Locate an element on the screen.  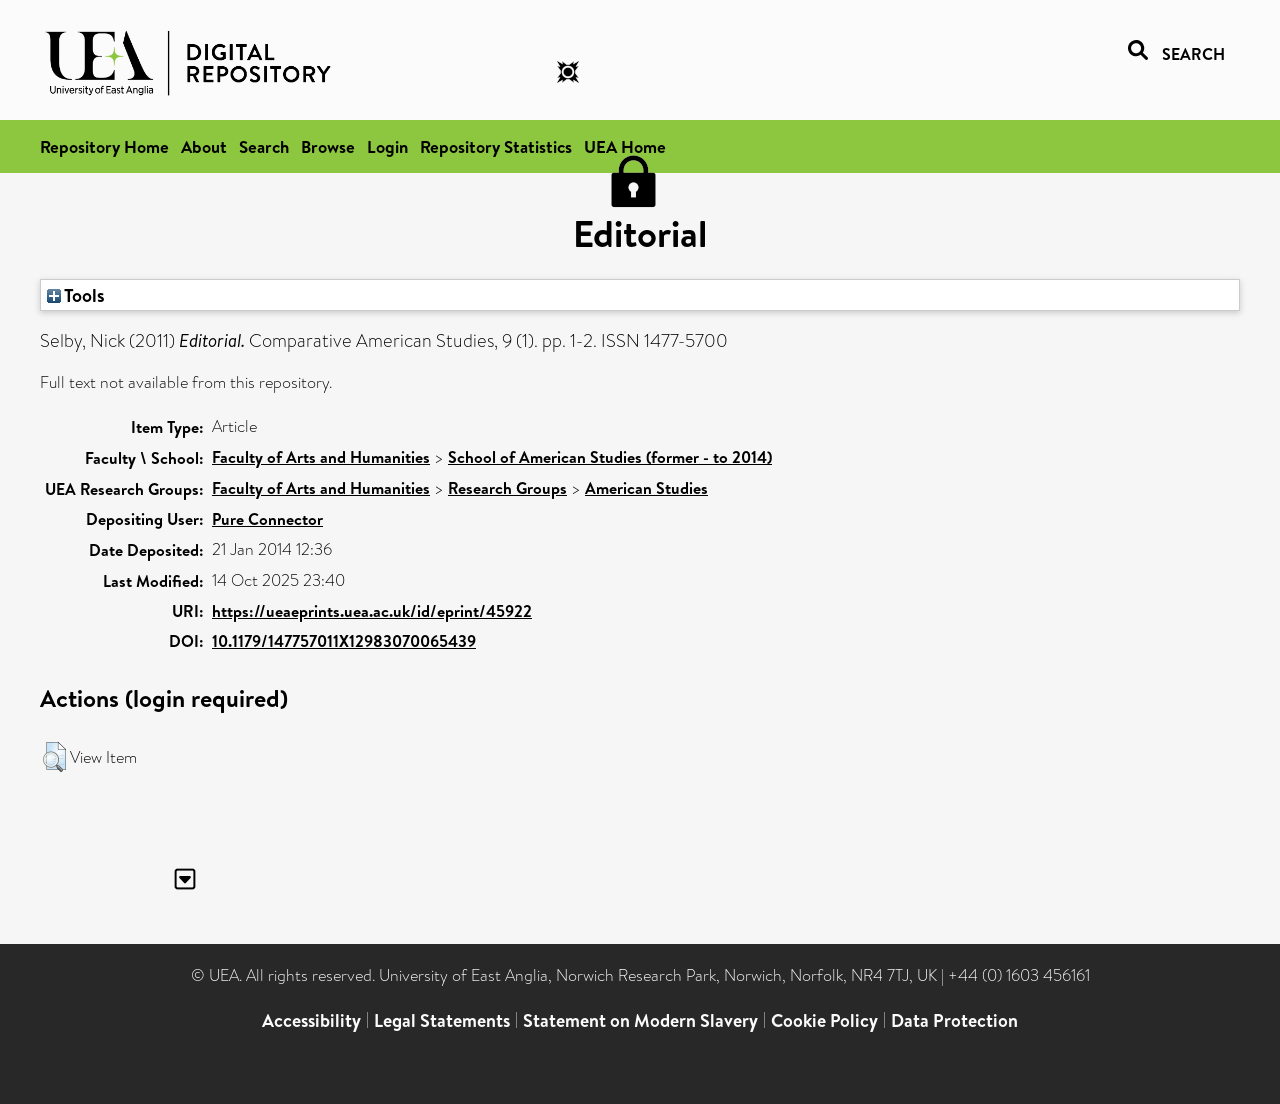
expand dropdown menu is located at coordinates (185, 879).